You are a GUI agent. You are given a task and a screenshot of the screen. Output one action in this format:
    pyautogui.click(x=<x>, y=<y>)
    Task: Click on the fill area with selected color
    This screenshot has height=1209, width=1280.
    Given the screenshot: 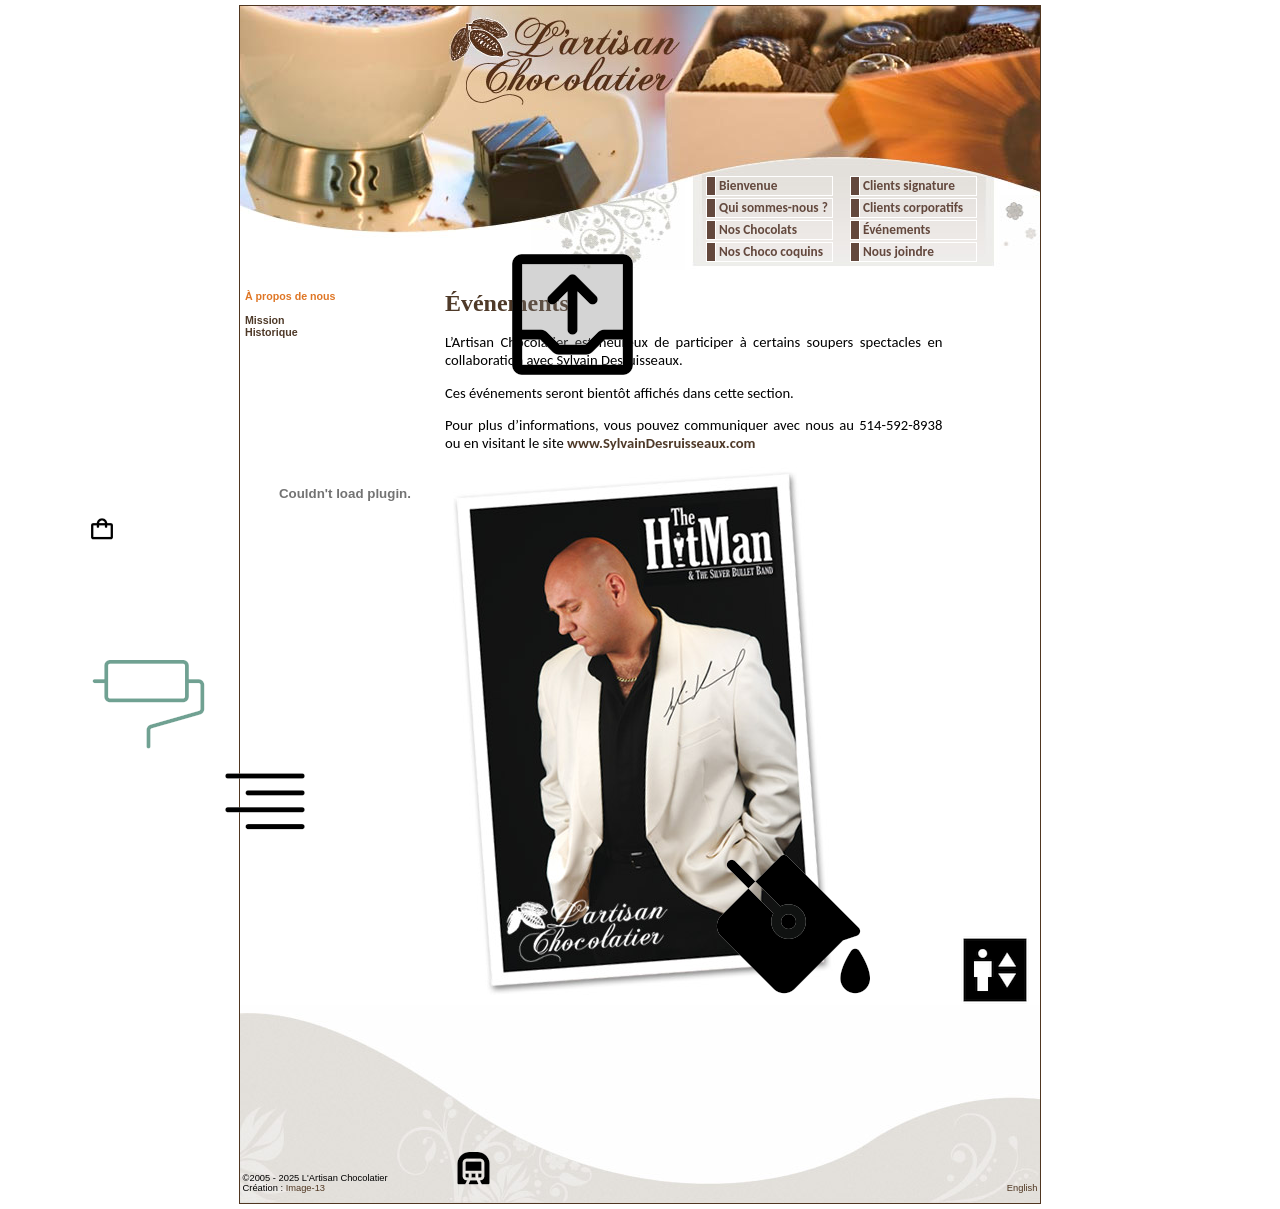 What is the action you would take?
    pyautogui.click(x=791, y=929)
    